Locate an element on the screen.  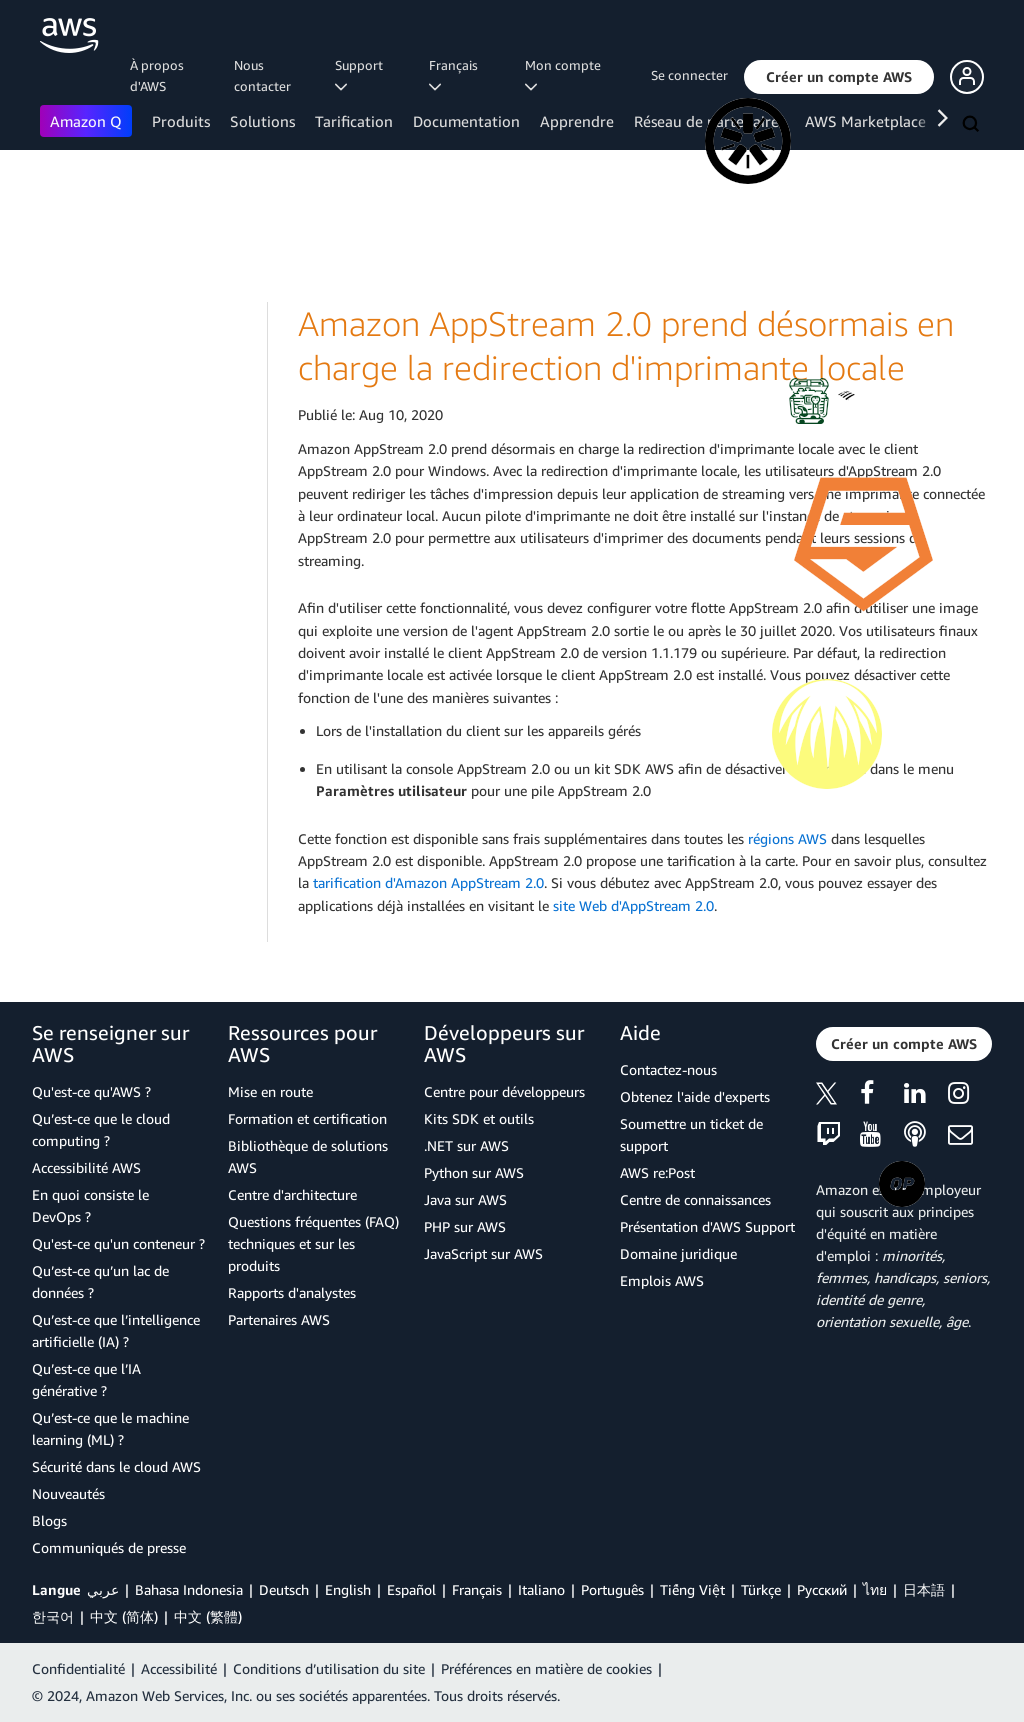
rich python library logo is located at coordinates (809, 401).